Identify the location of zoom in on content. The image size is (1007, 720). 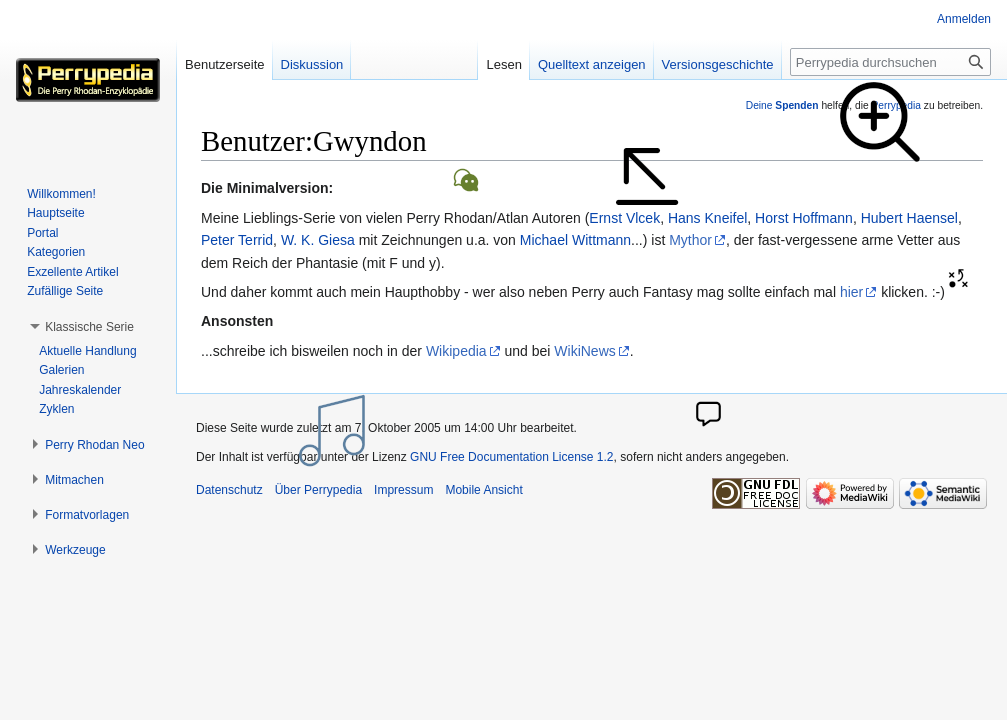
(880, 122).